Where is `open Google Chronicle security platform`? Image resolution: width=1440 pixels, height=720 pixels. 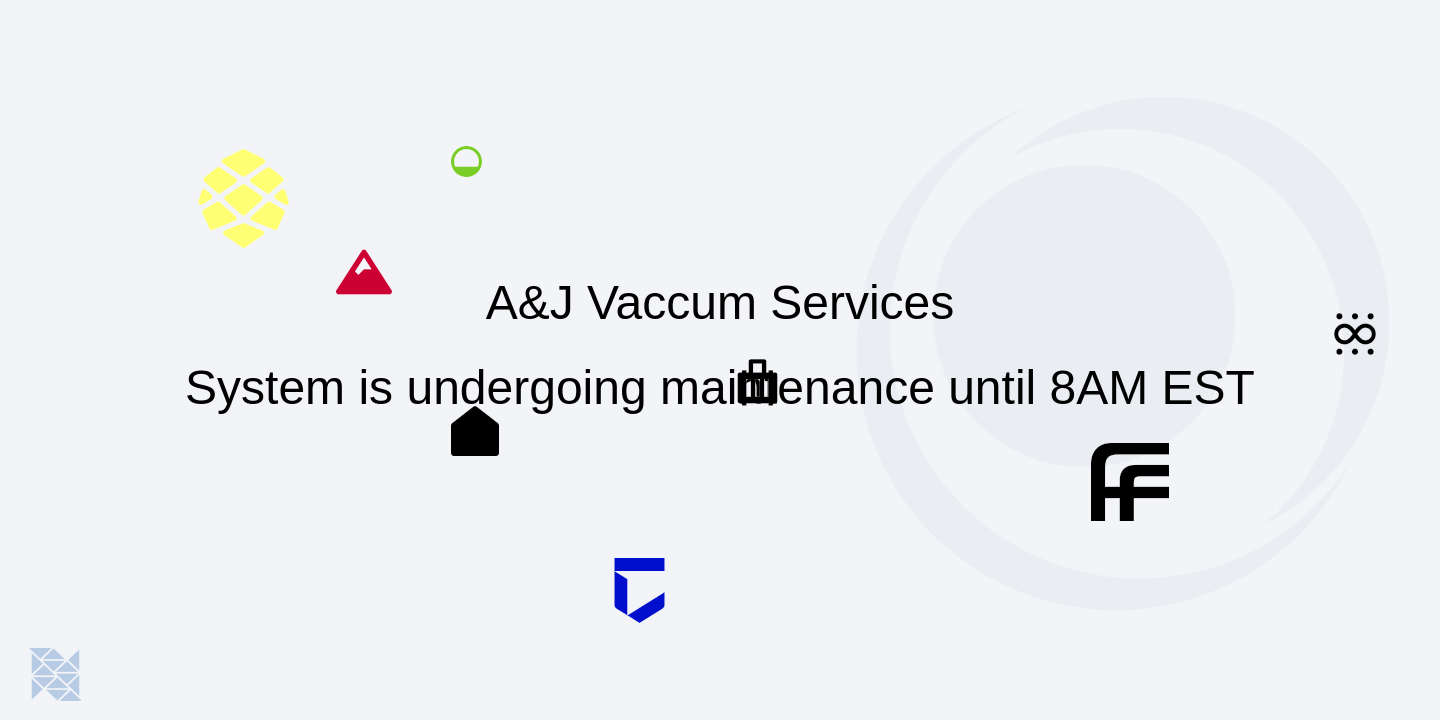
open Google Chronicle security platform is located at coordinates (639, 590).